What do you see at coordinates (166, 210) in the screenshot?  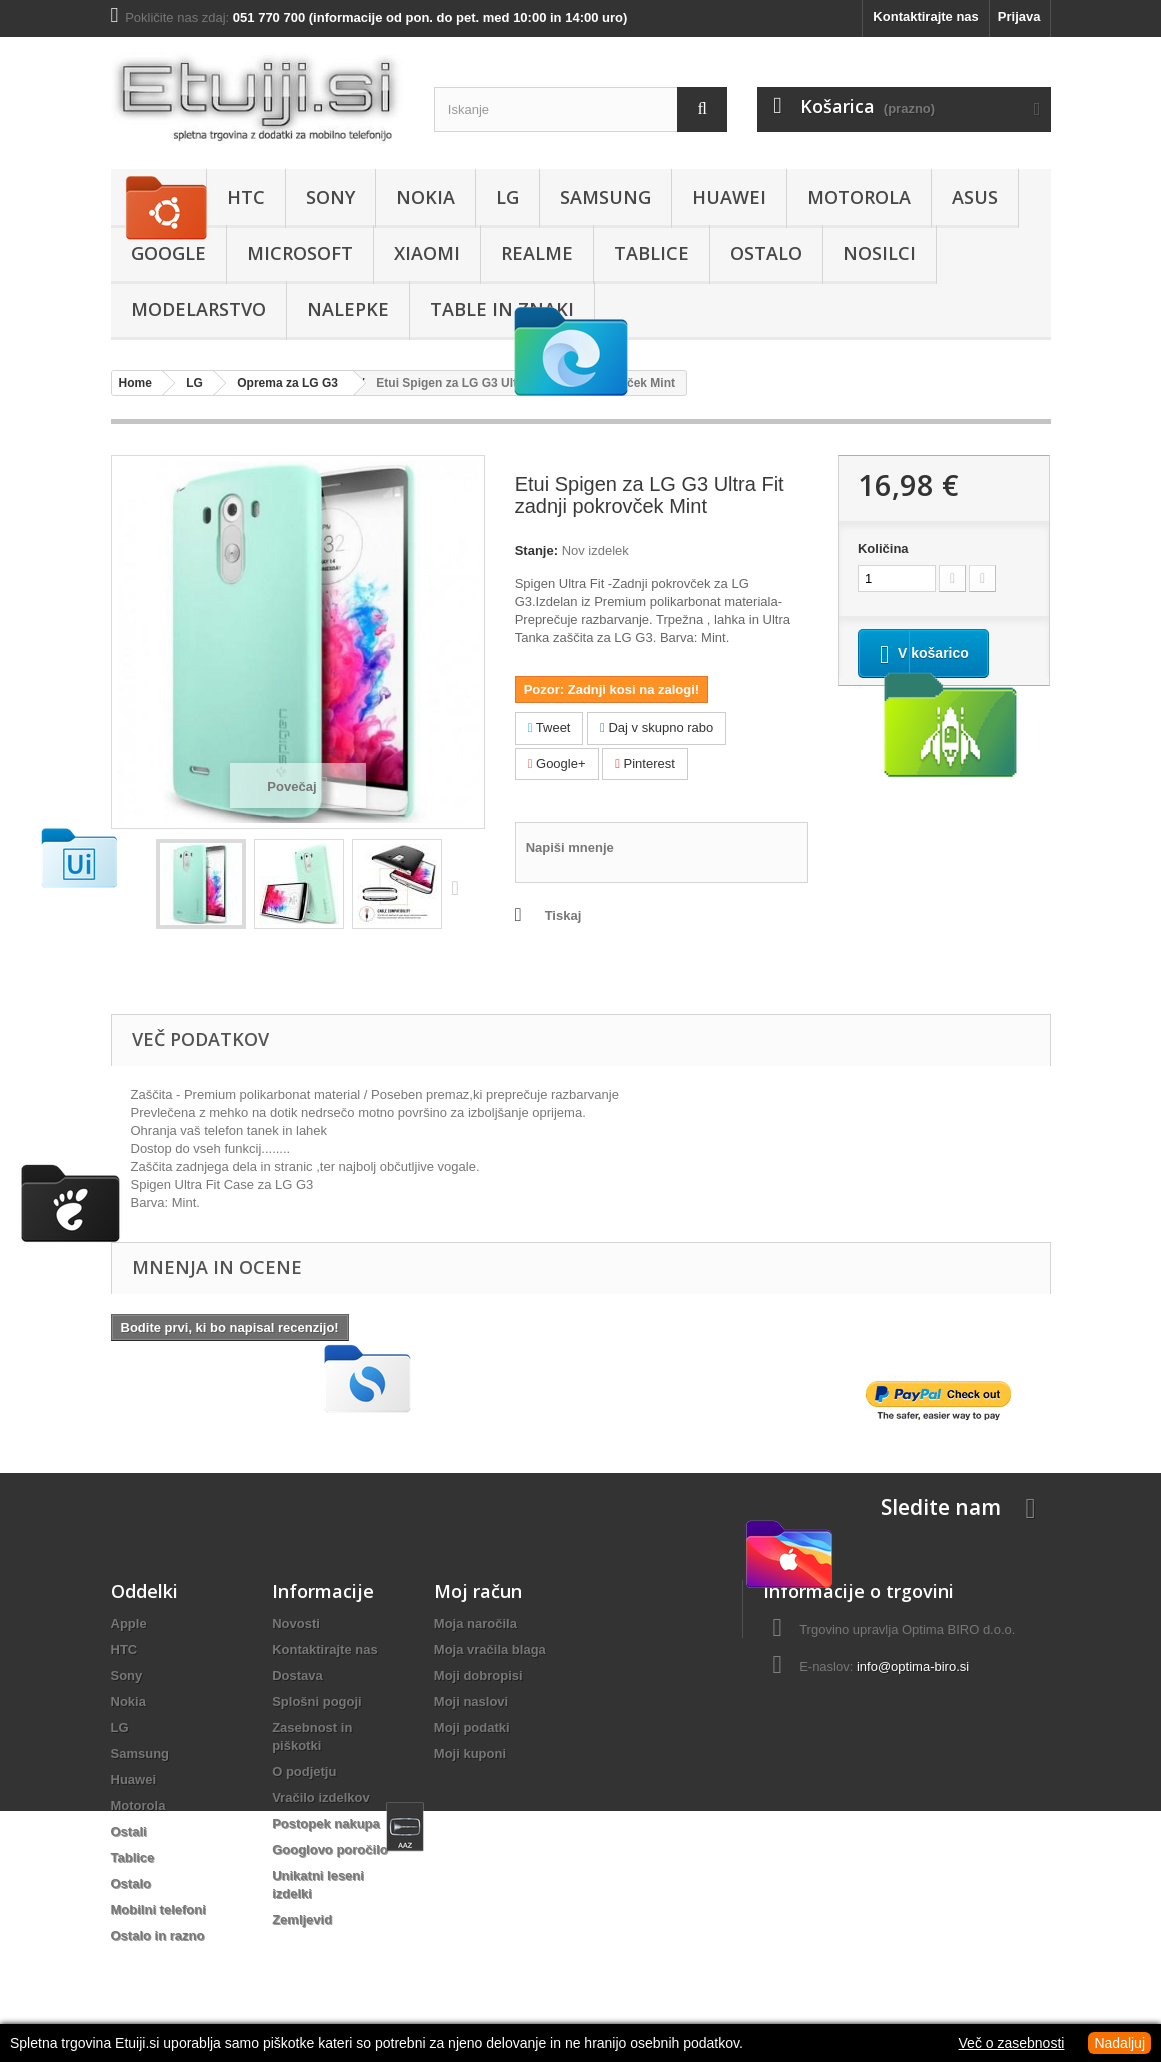 I see `open ubuntu system folder` at bounding box center [166, 210].